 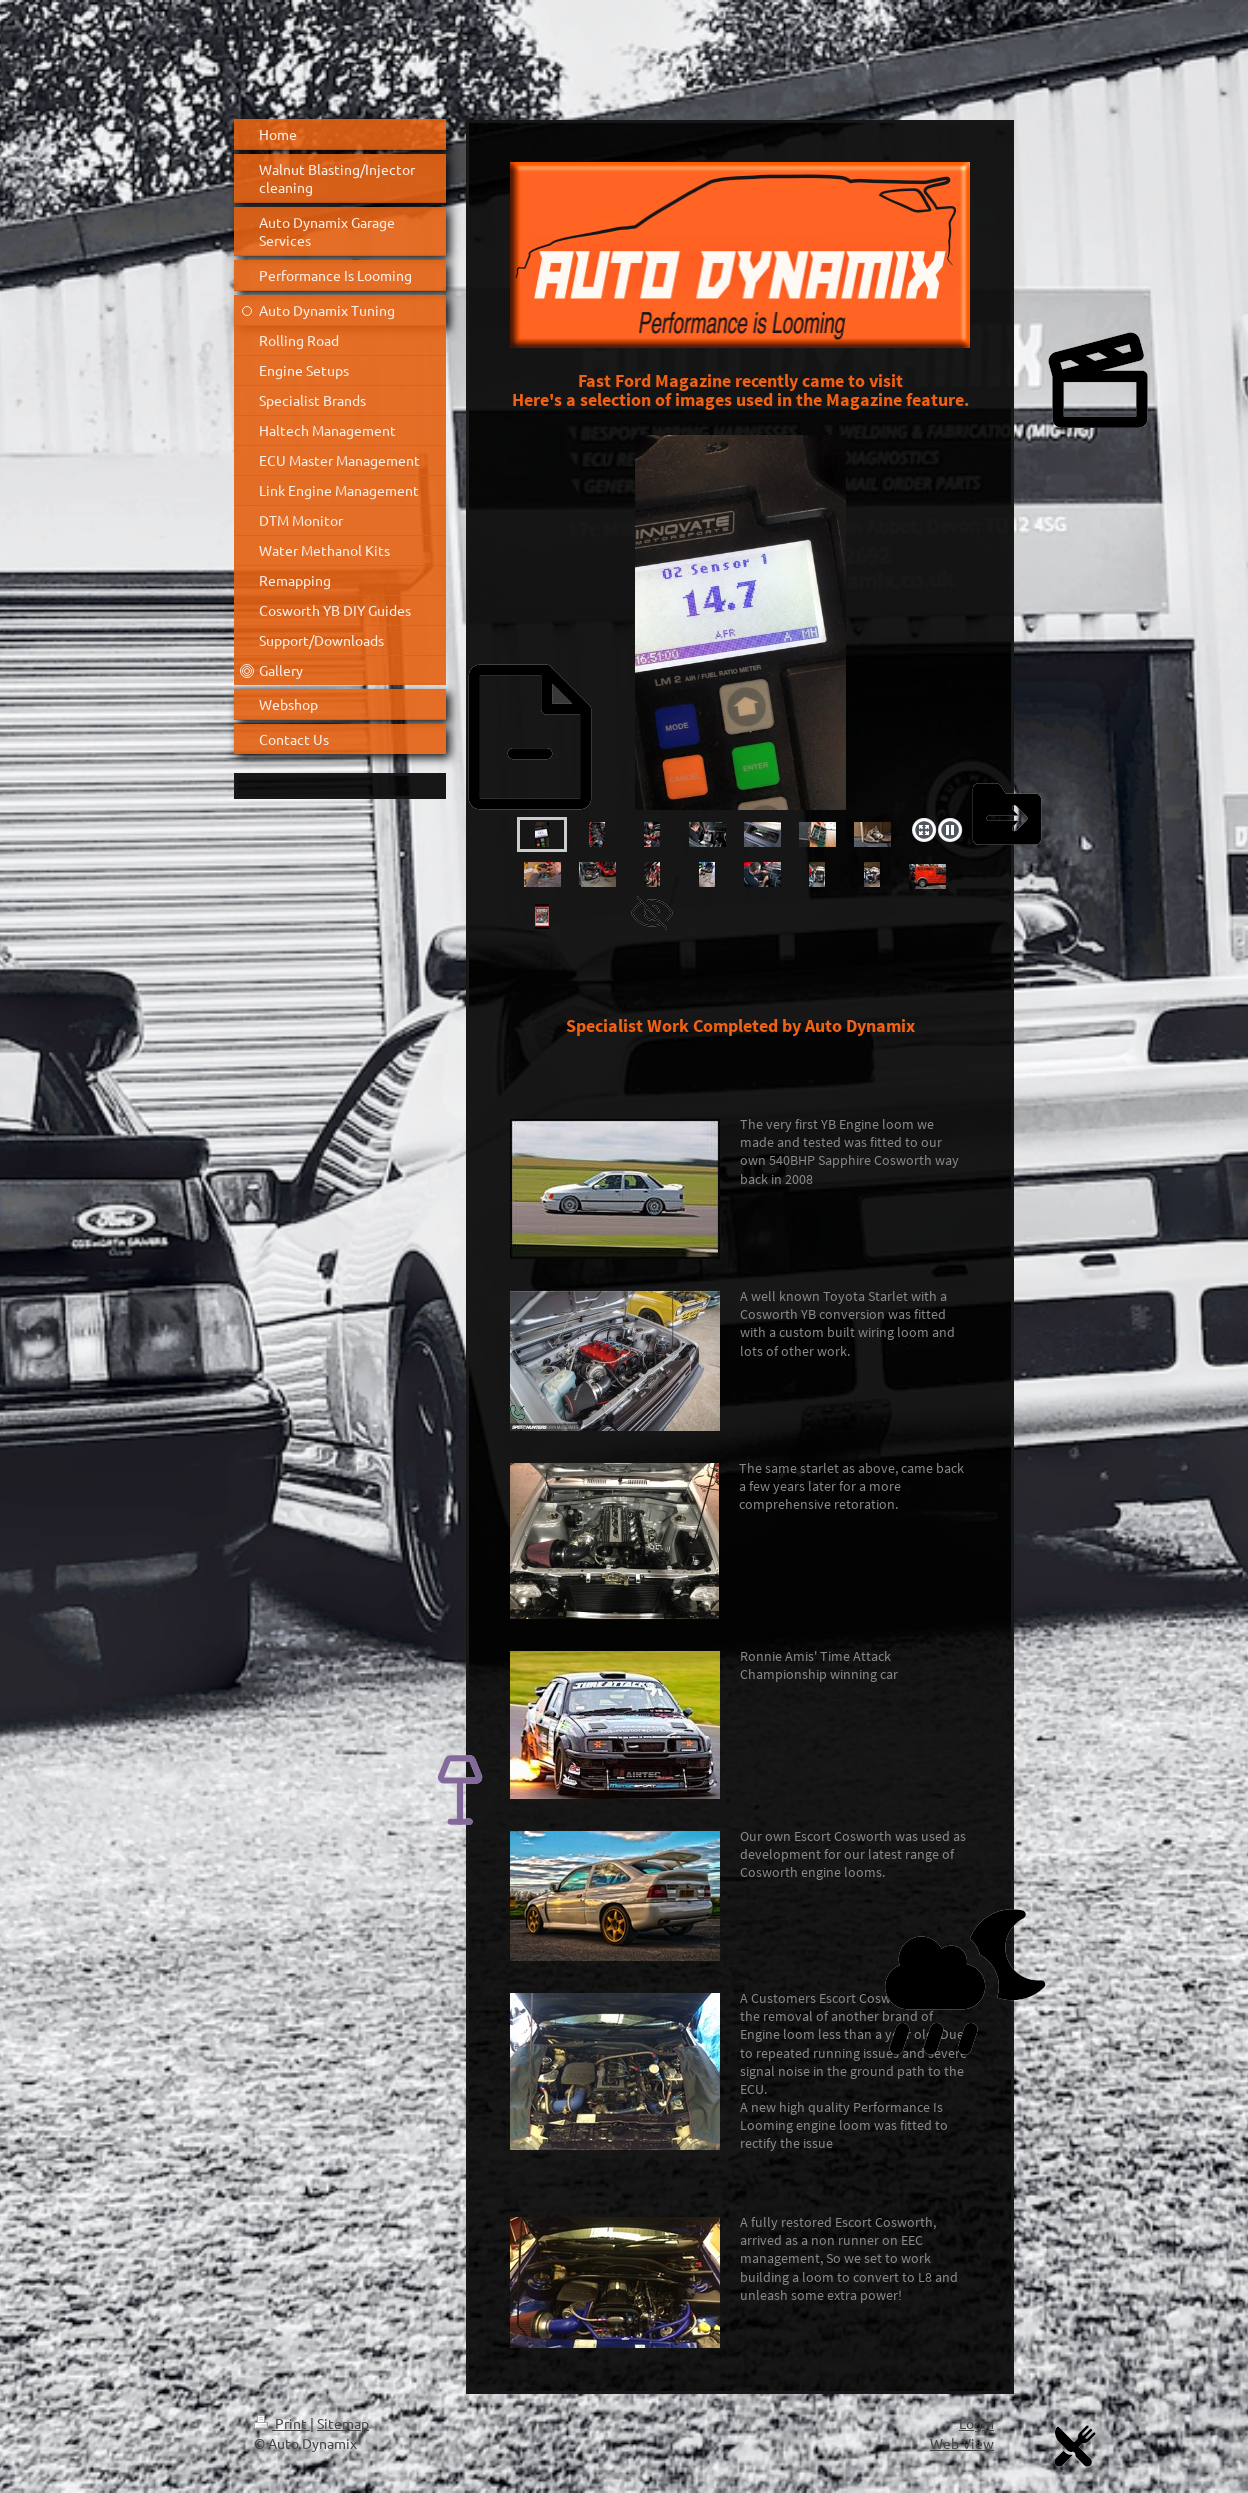 What do you see at coordinates (460, 1790) in the screenshot?
I see `toggle floor lamp on or off` at bounding box center [460, 1790].